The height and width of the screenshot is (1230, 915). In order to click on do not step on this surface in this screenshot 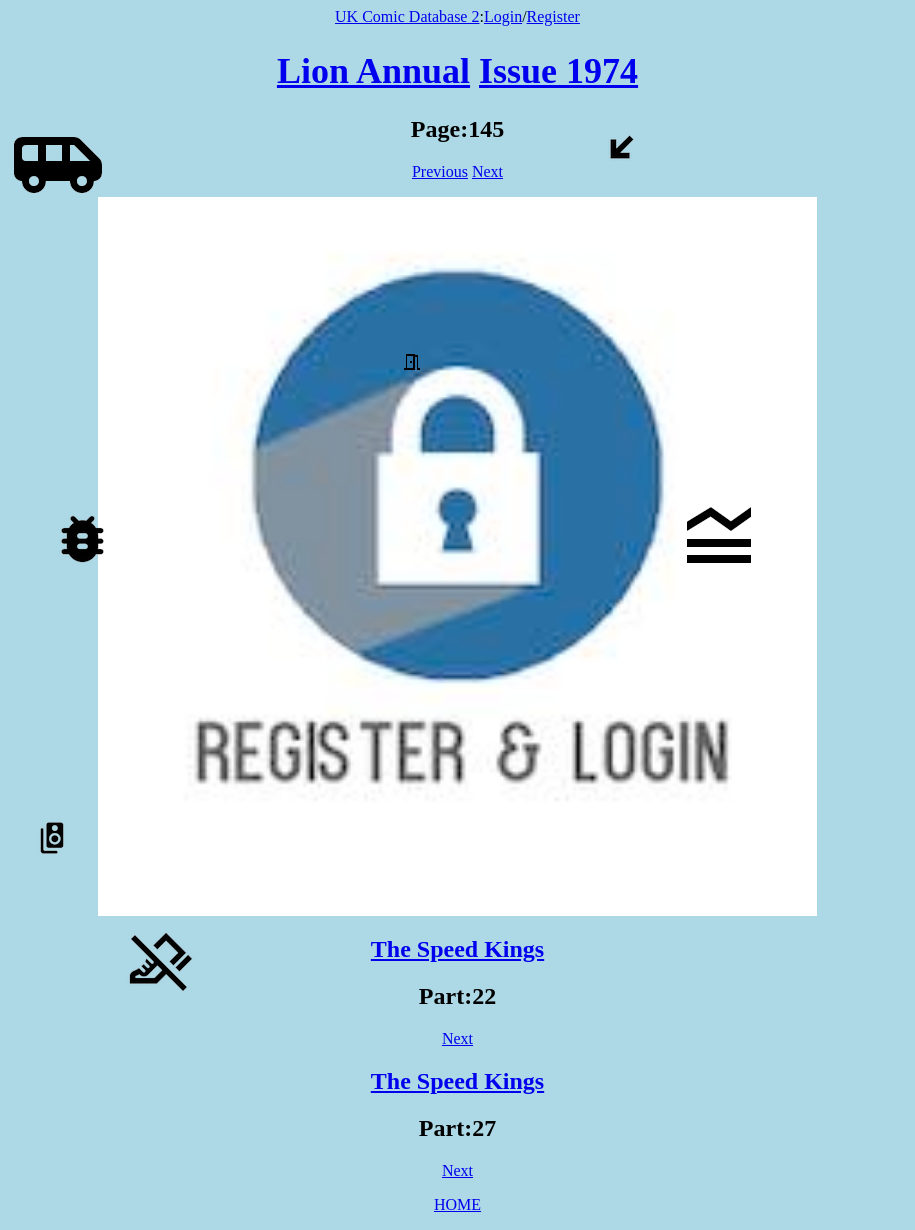, I will do `click(161, 961)`.